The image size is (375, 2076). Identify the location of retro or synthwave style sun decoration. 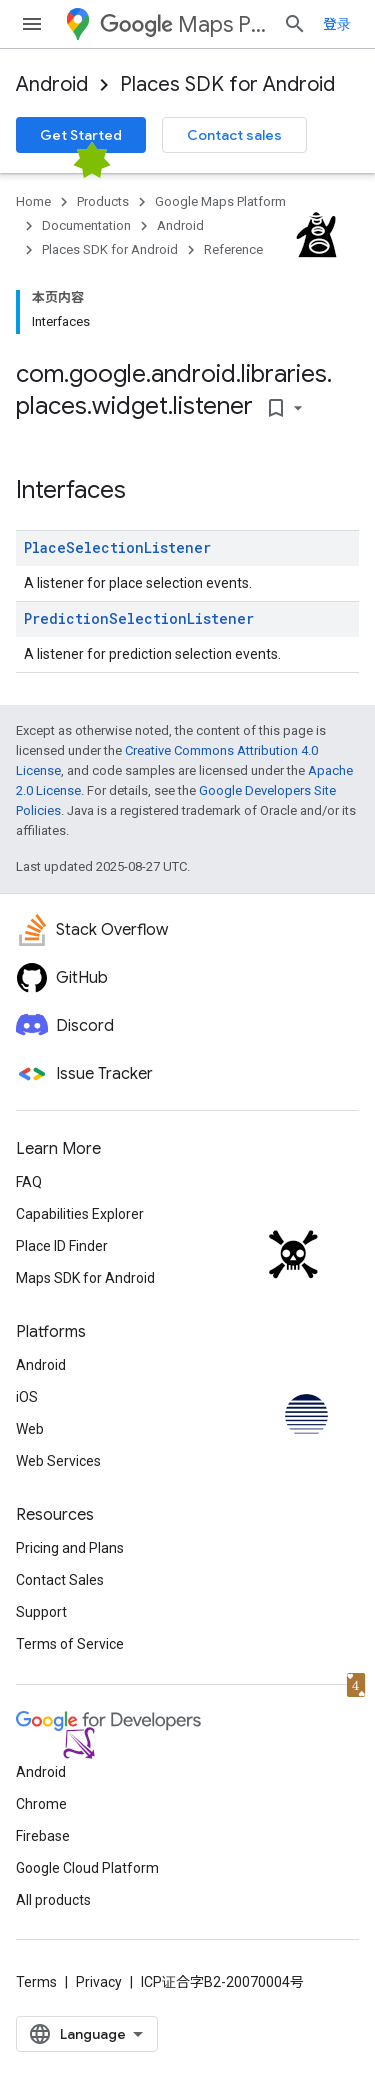
(306, 1415).